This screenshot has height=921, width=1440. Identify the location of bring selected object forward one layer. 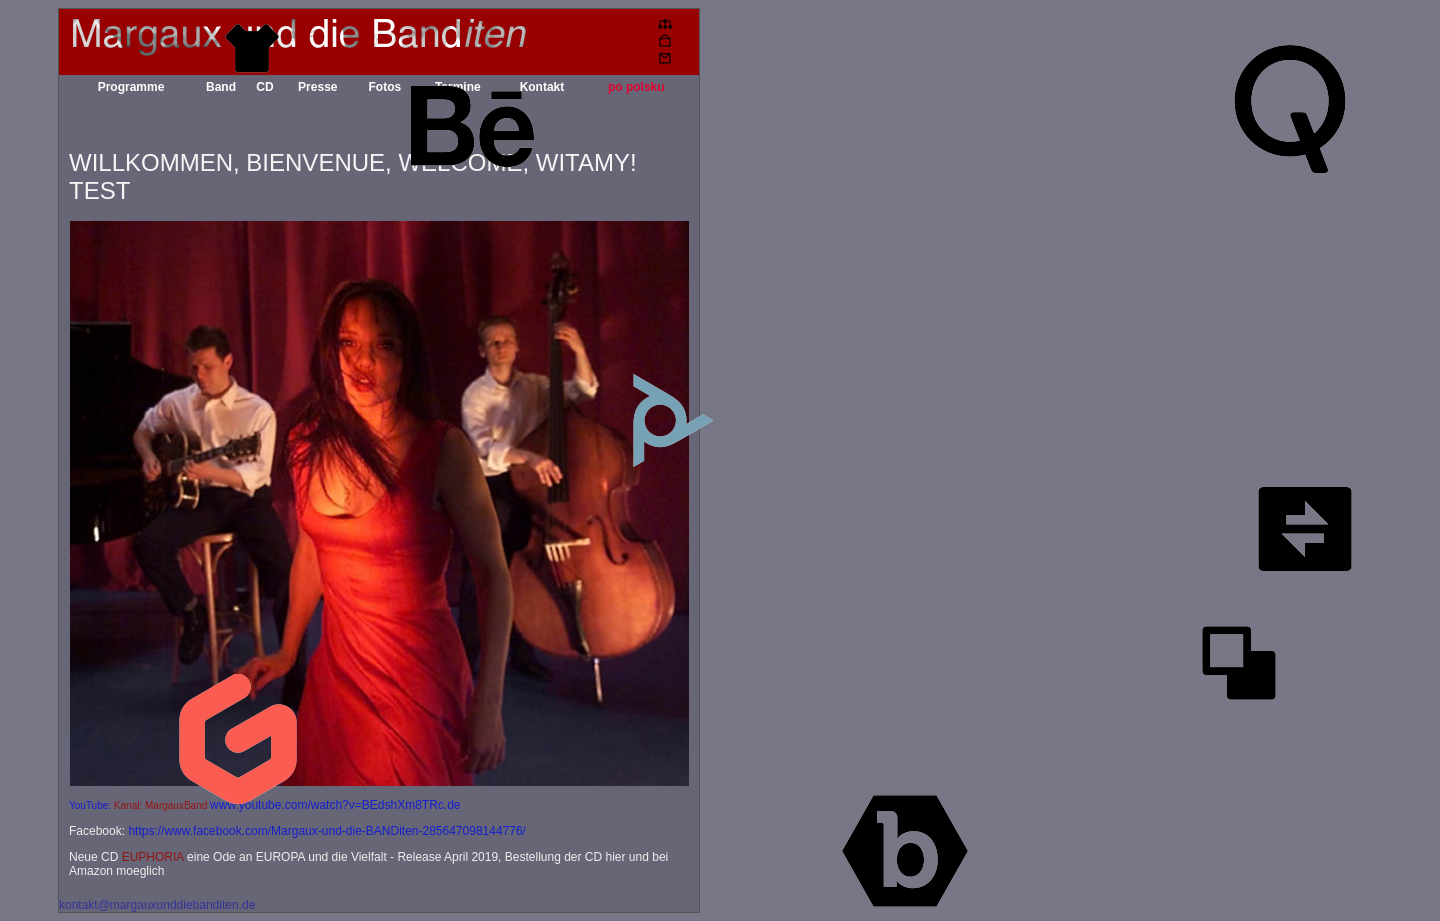
(1239, 663).